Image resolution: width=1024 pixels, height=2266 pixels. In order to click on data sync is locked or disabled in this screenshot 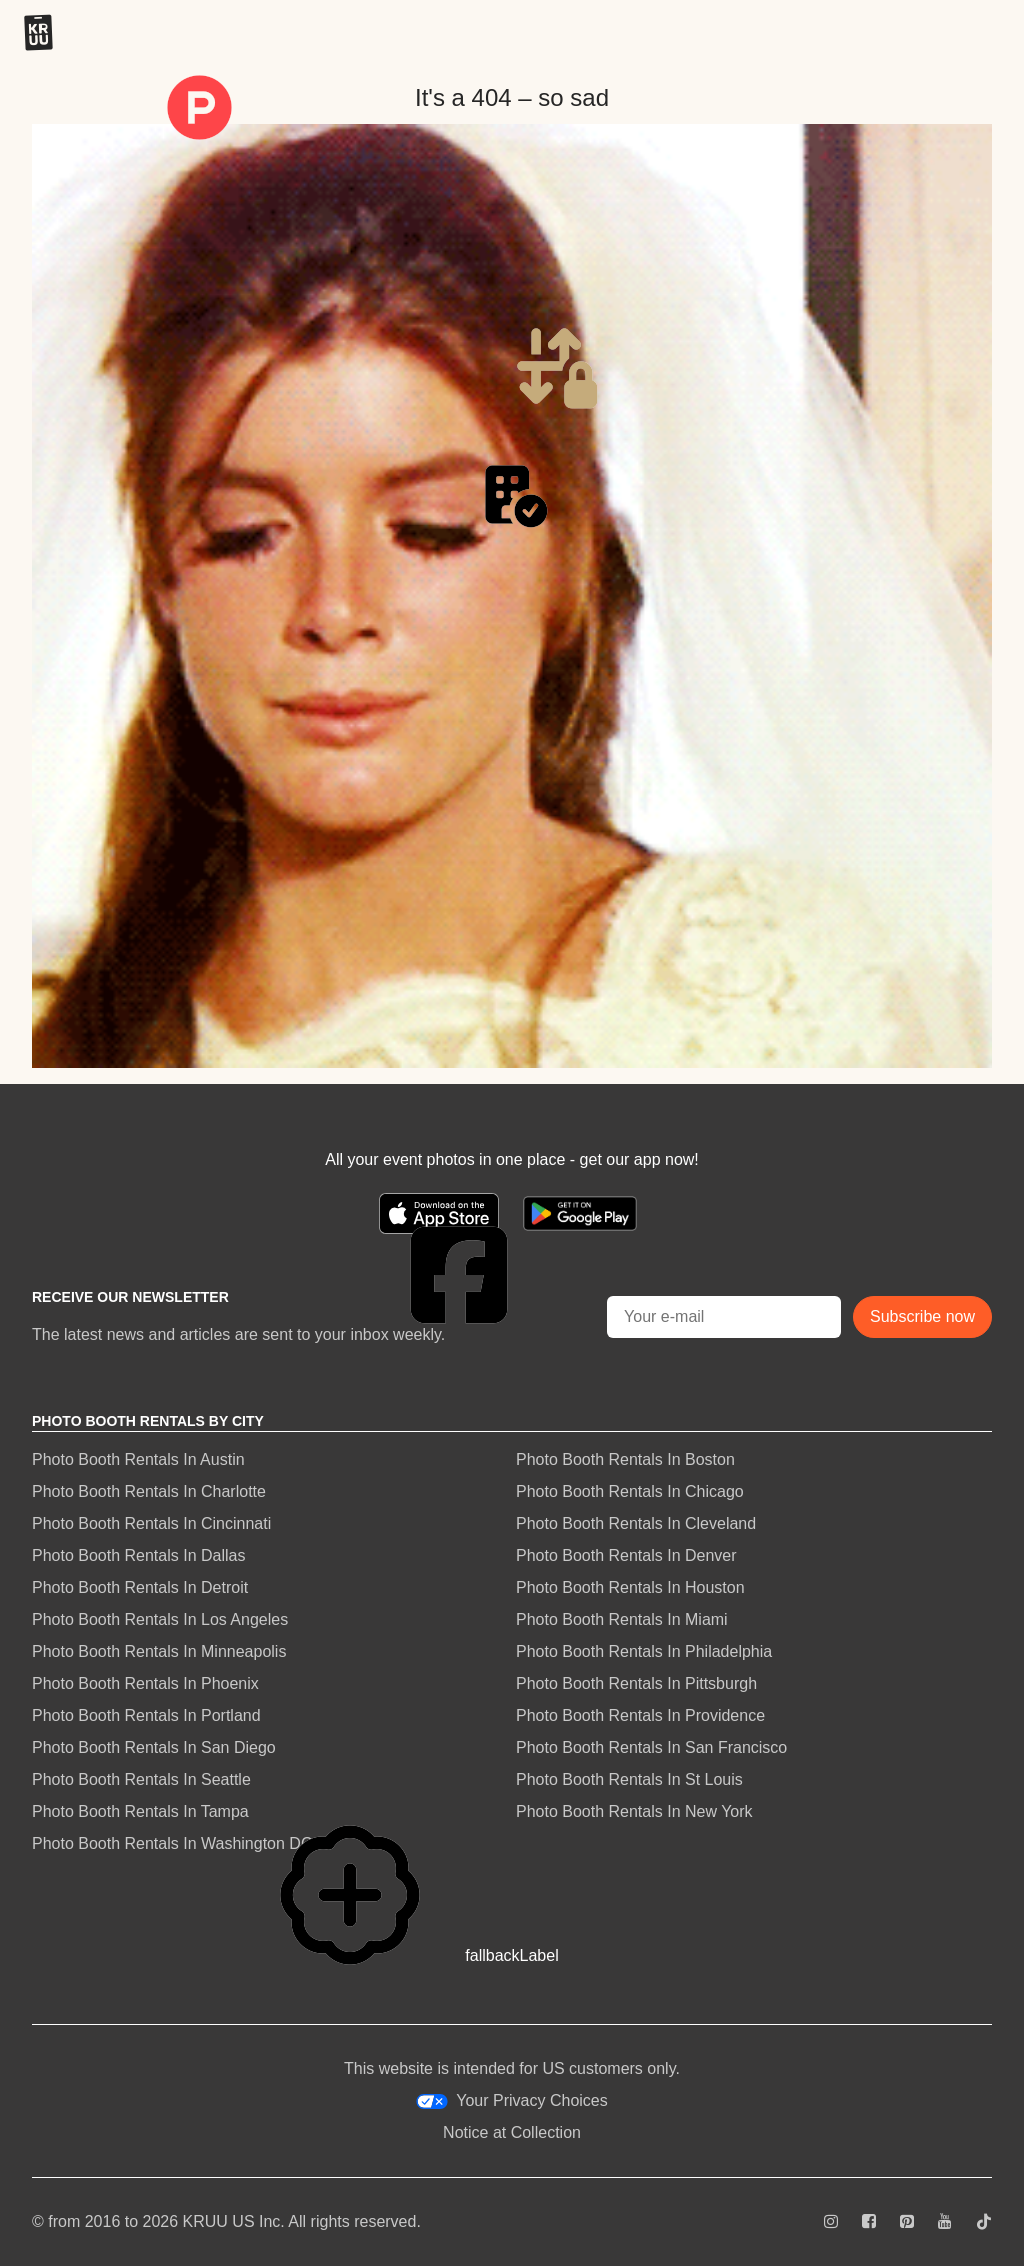, I will do `click(555, 366)`.